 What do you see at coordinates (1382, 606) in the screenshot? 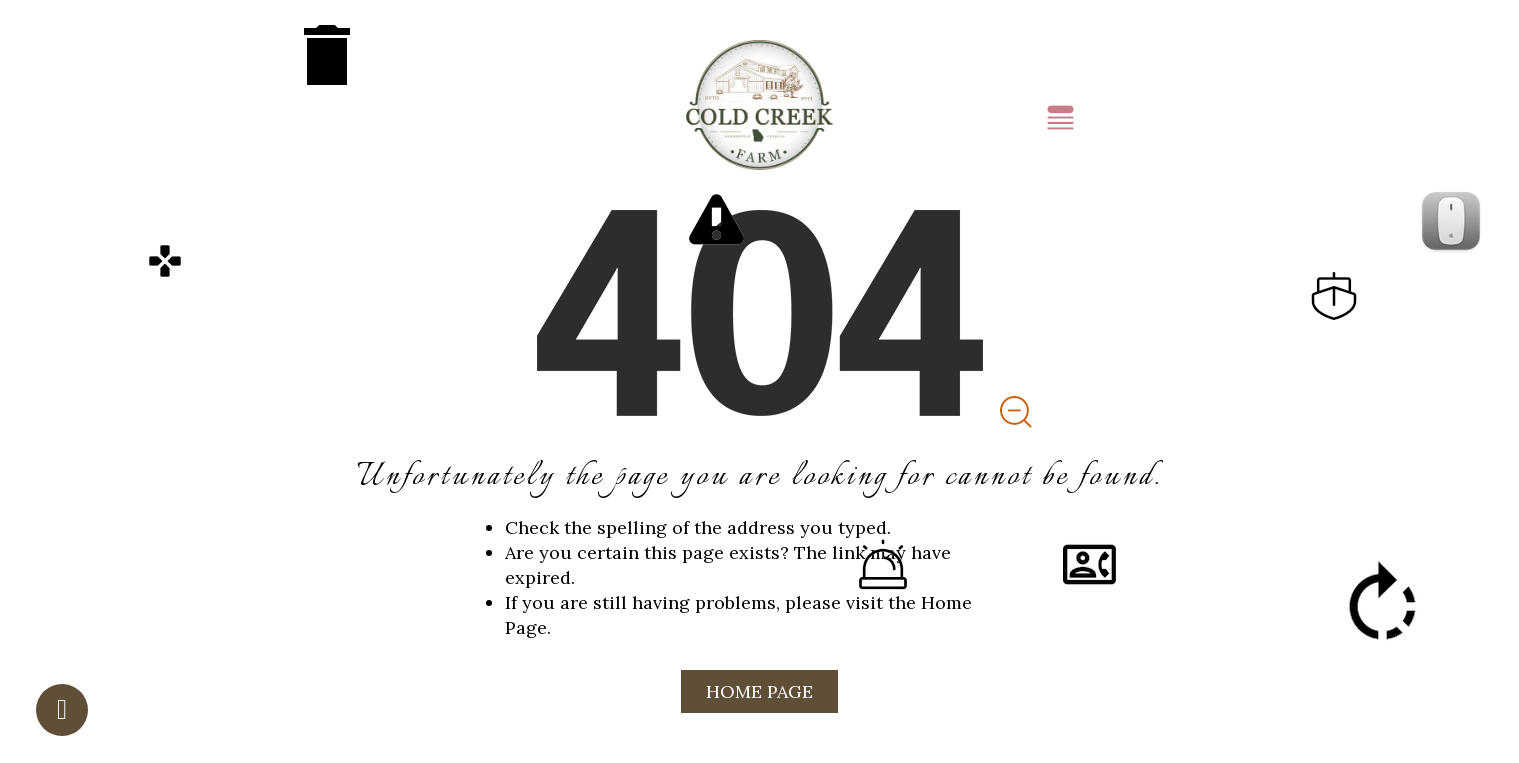
I see `rotate image clockwise` at bounding box center [1382, 606].